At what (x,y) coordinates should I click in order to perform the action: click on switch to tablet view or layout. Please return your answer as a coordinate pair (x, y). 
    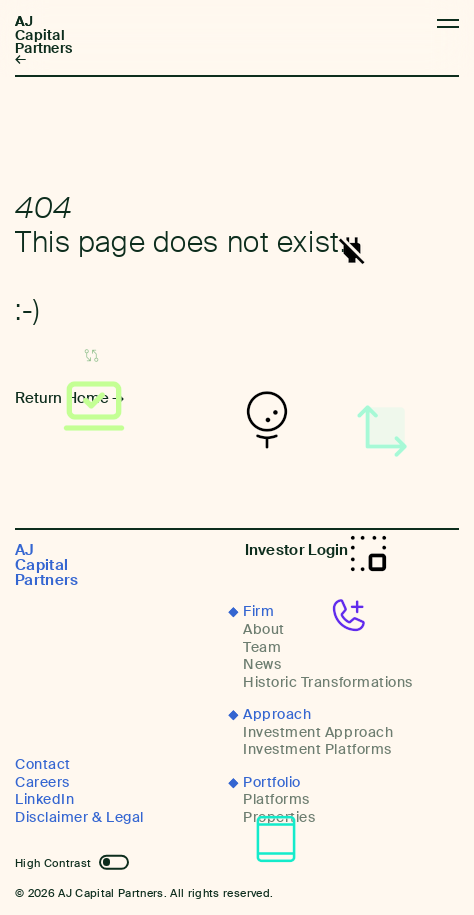
    Looking at the image, I should click on (276, 839).